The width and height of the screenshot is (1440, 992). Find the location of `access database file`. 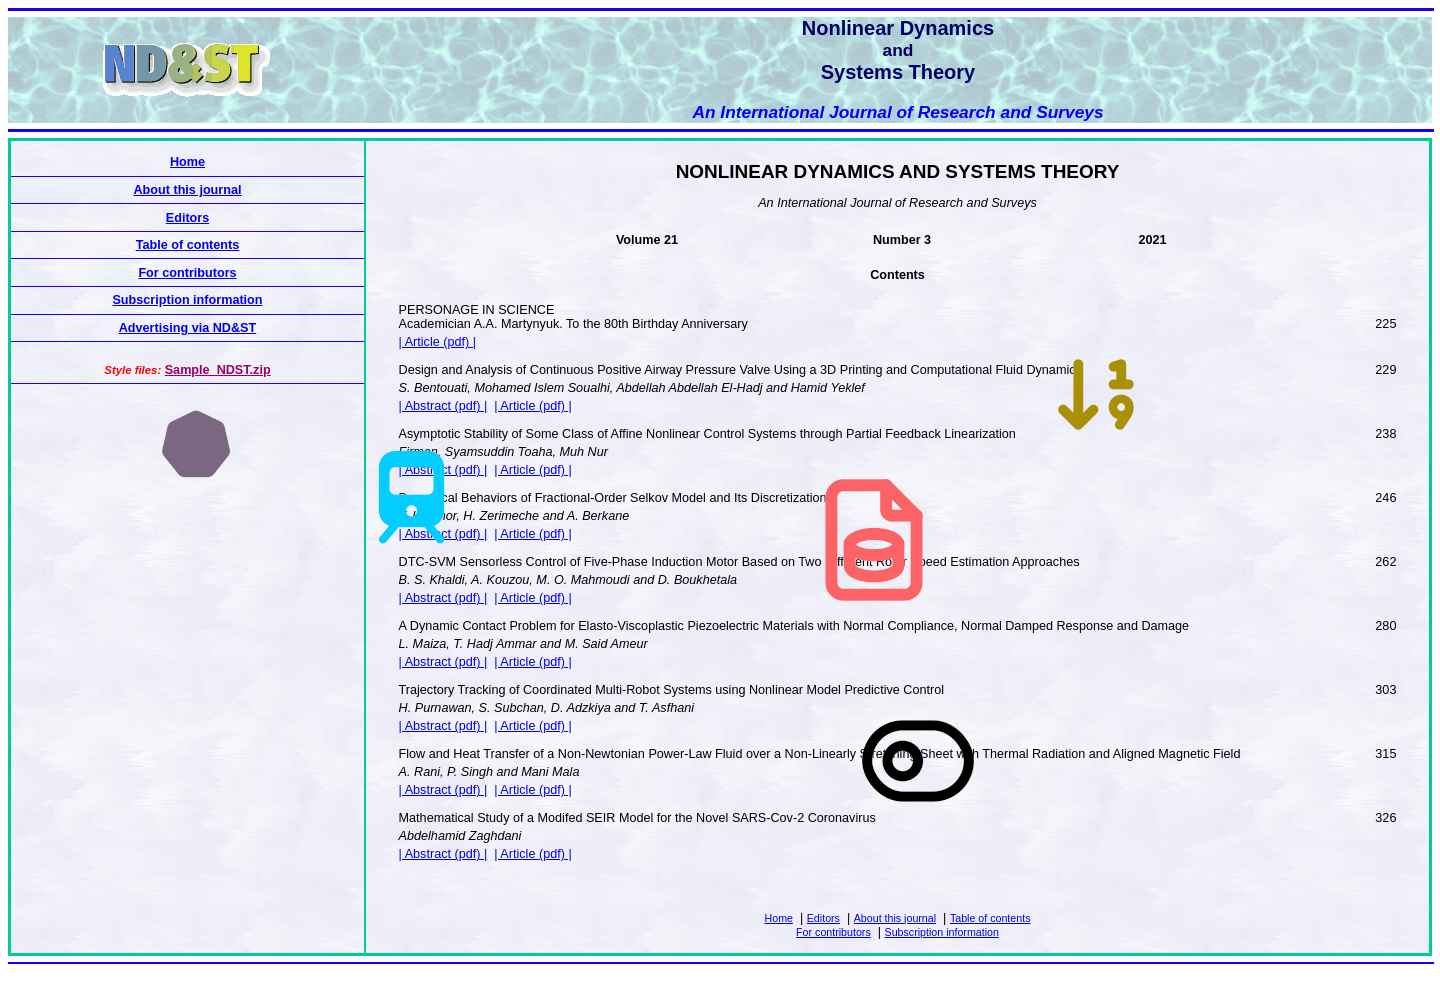

access database file is located at coordinates (874, 540).